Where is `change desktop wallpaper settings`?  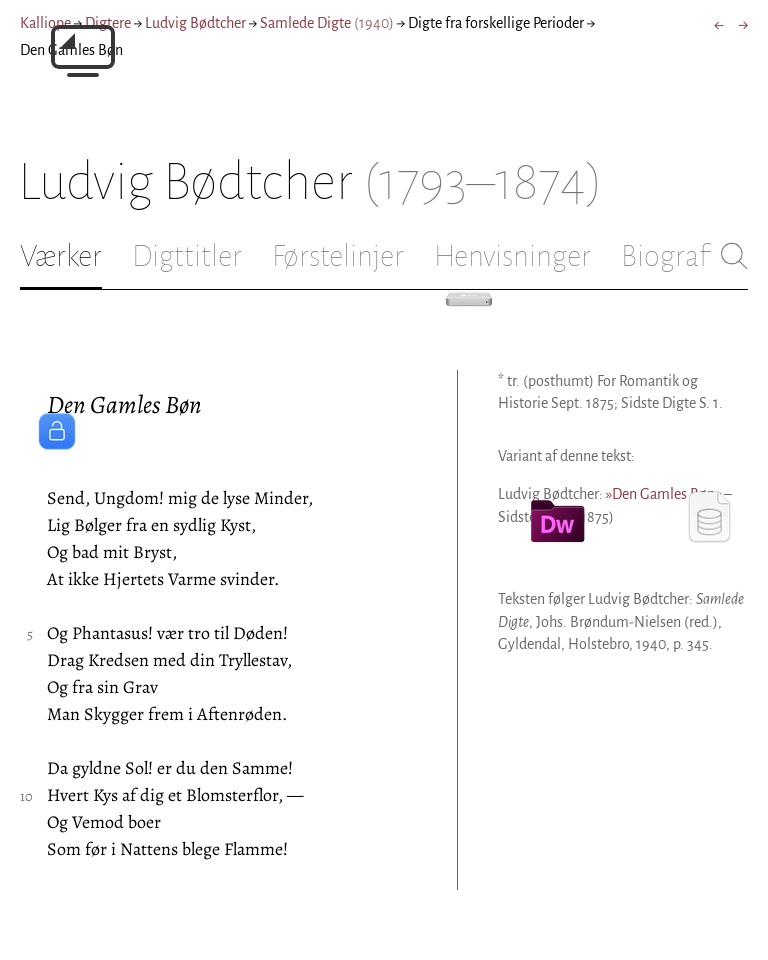
change desktop wallpaper settings is located at coordinates (83, 49).